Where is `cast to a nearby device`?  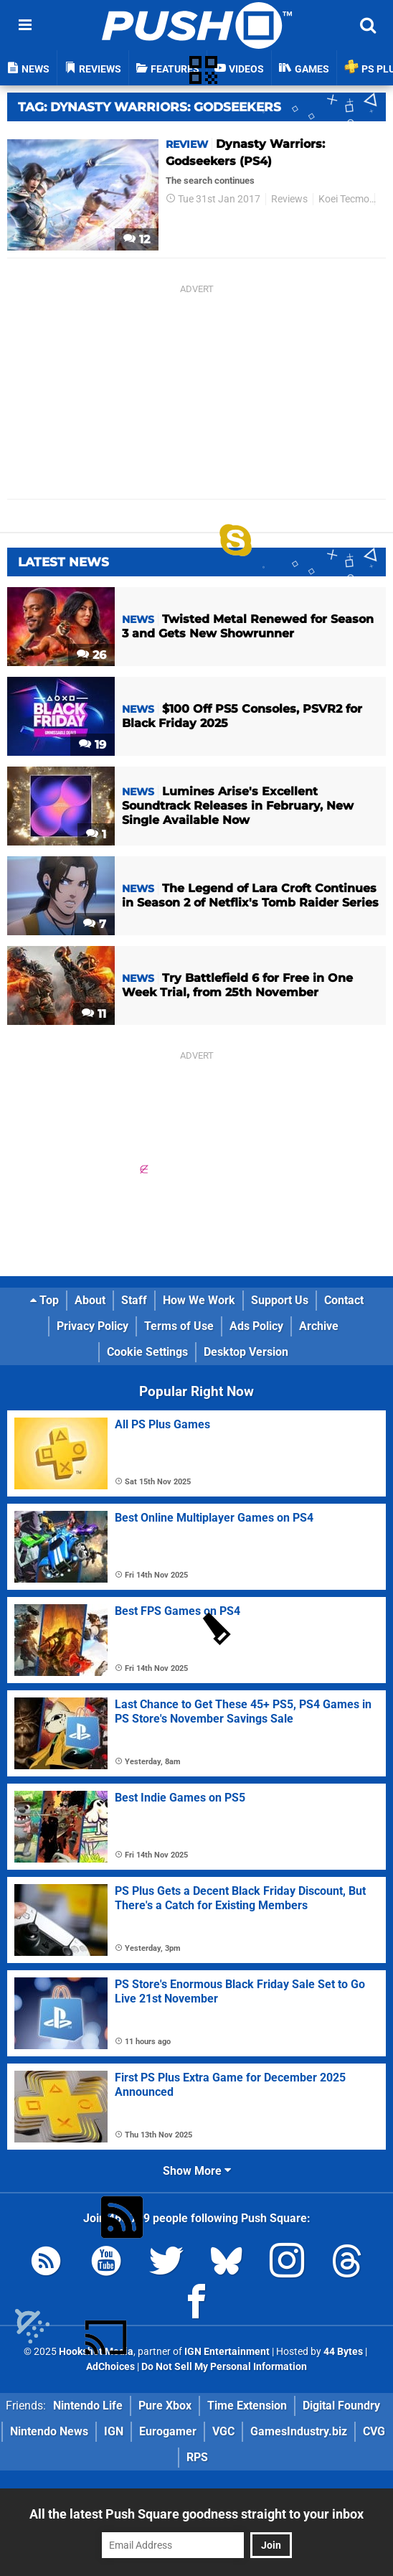
cast to a nearby device is located at coordinates (105, 2337).